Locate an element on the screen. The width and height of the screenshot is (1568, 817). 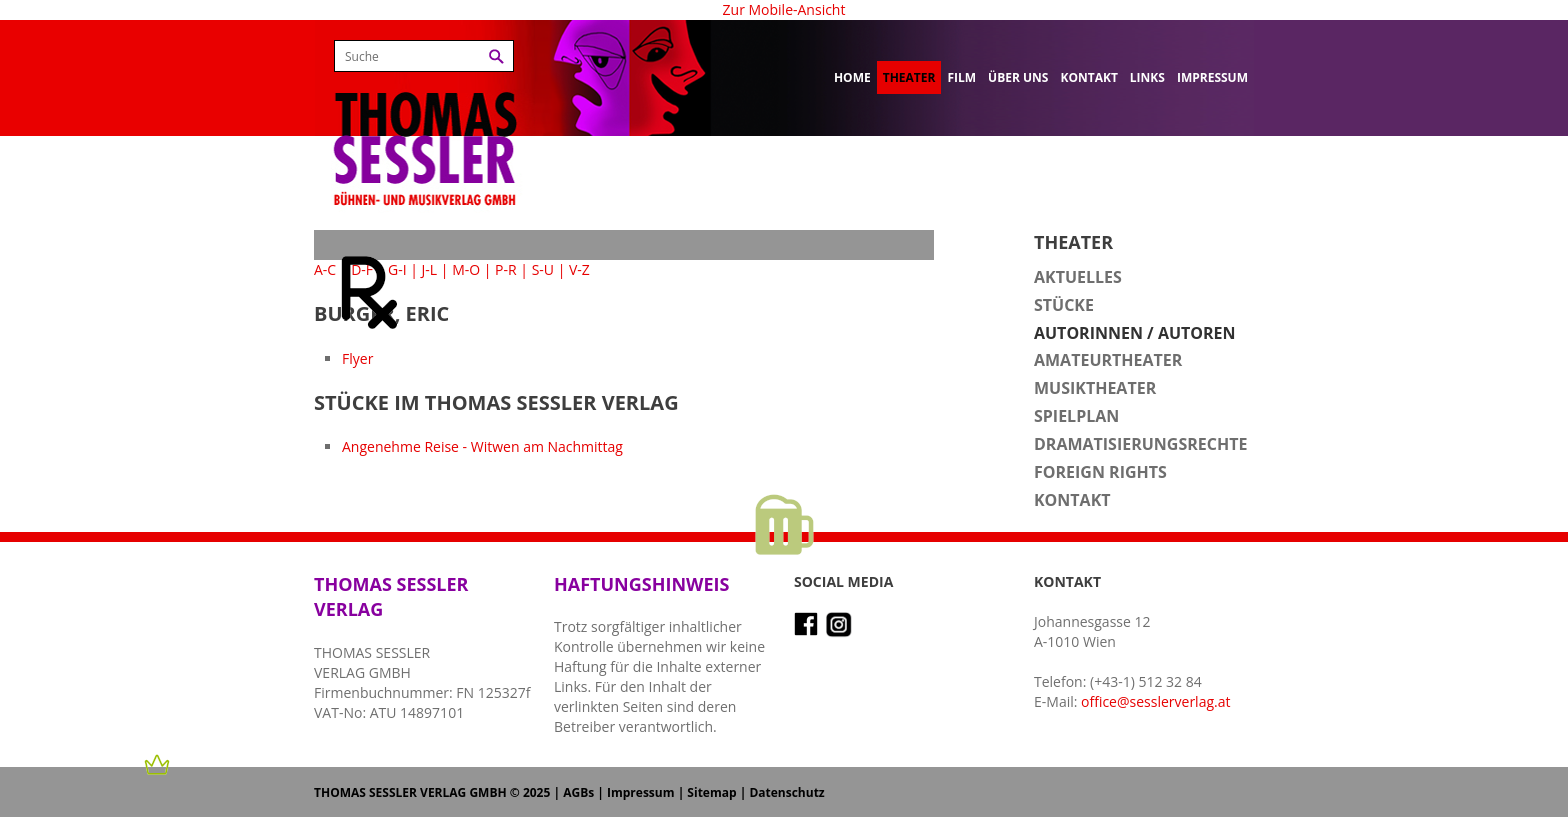
indicates premium or pro membership status is located at coordinates (157, 766).